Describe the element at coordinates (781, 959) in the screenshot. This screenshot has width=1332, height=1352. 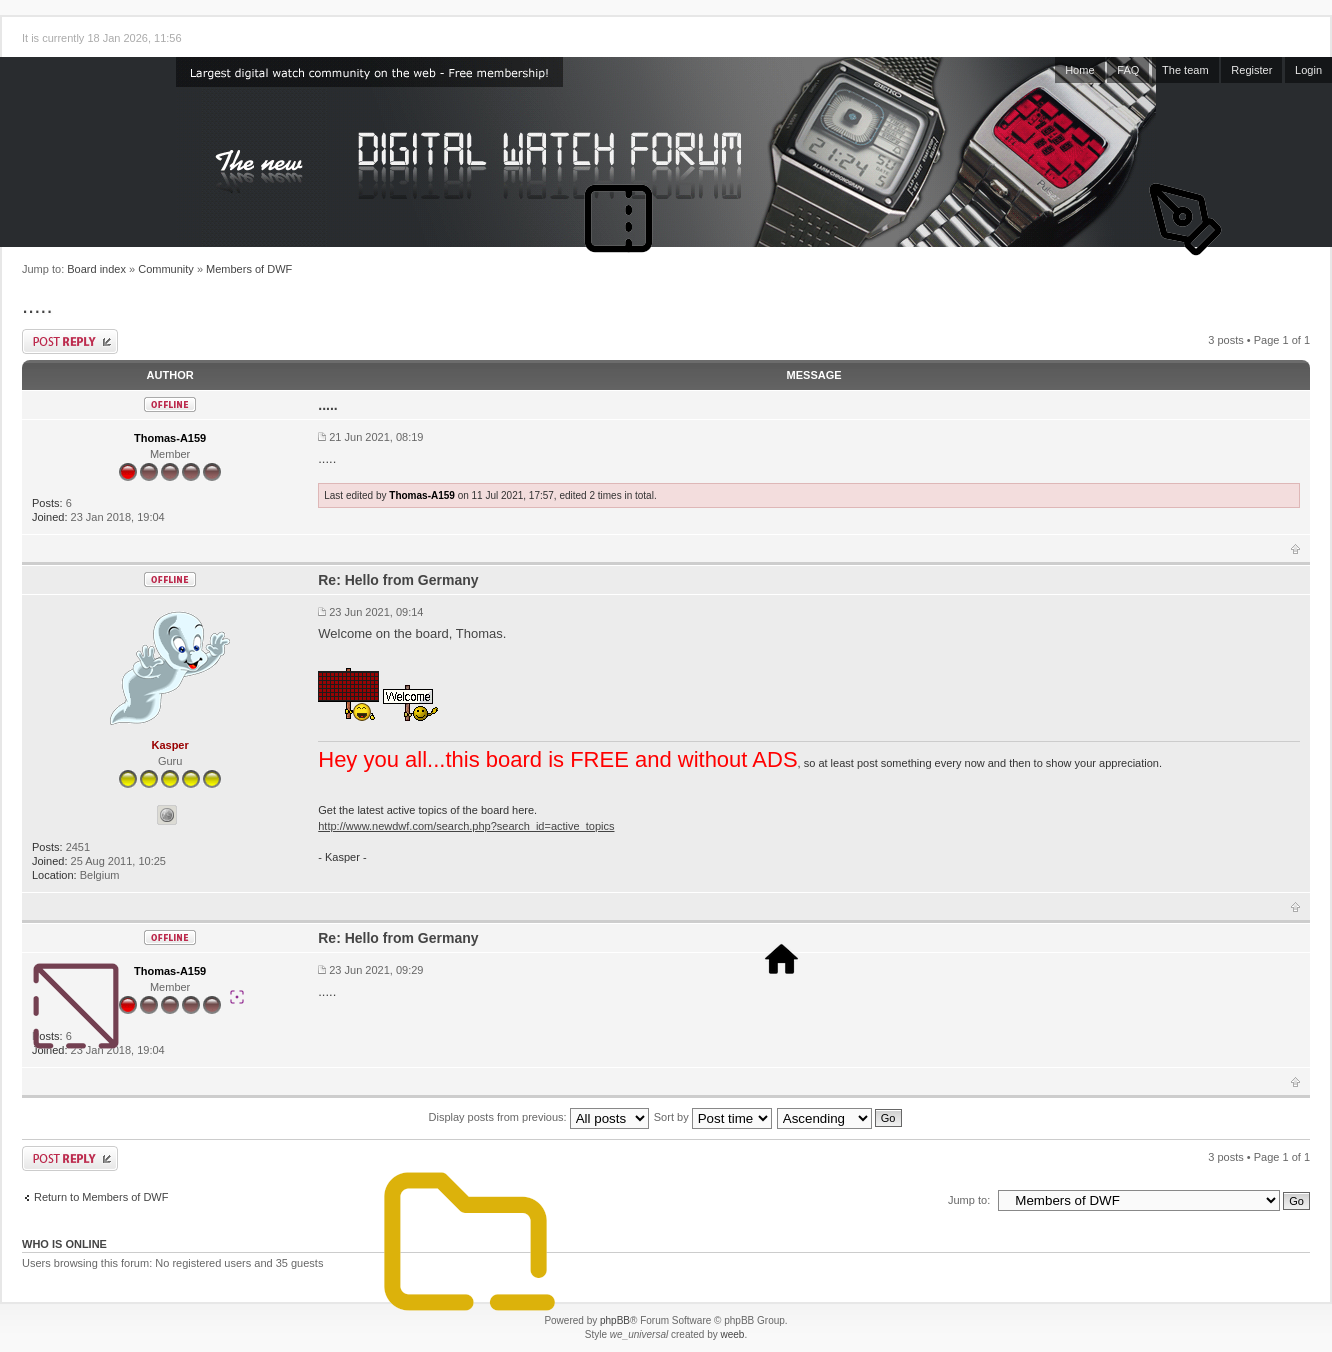
I see `navigate to the home screen` at that location.